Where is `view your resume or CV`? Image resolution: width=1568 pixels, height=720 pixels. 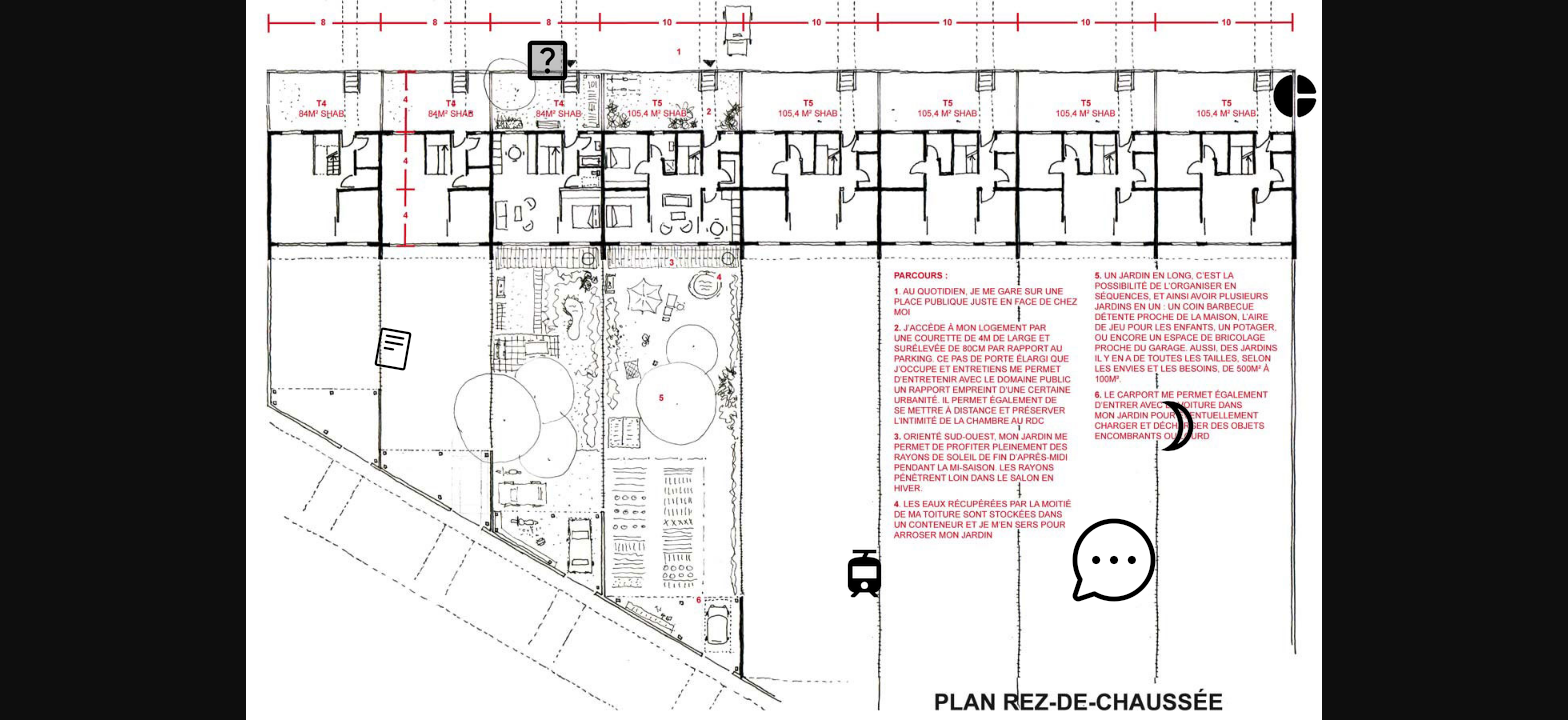 view your resume or CV is located at coordinates (393, 349).